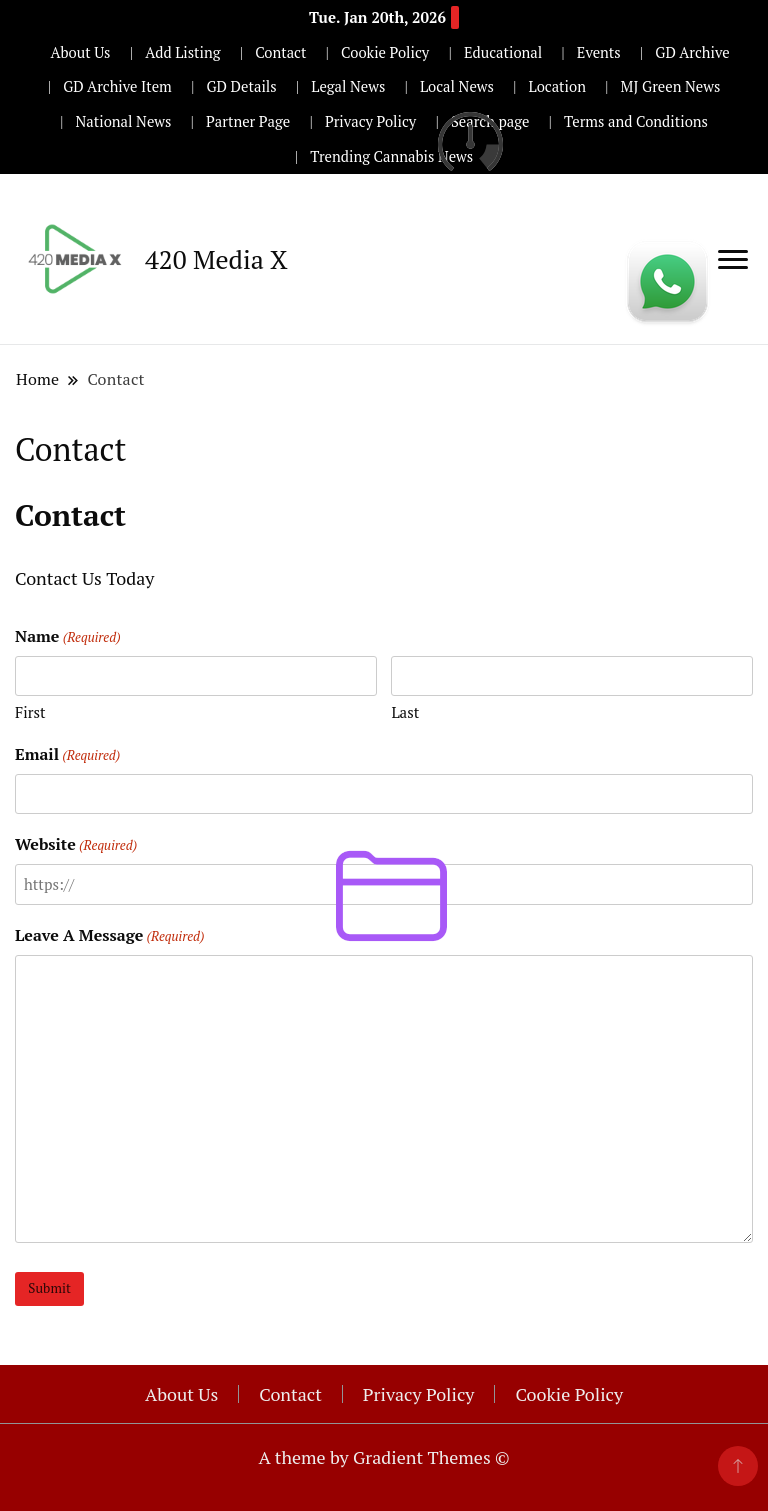 Image resolution: width=768 pixels, height=1511 pixels. What do you see at coordinates (667, 281) in the screenshot?
I see `open whatsapp messaging app` at bounding box center [667, 281].